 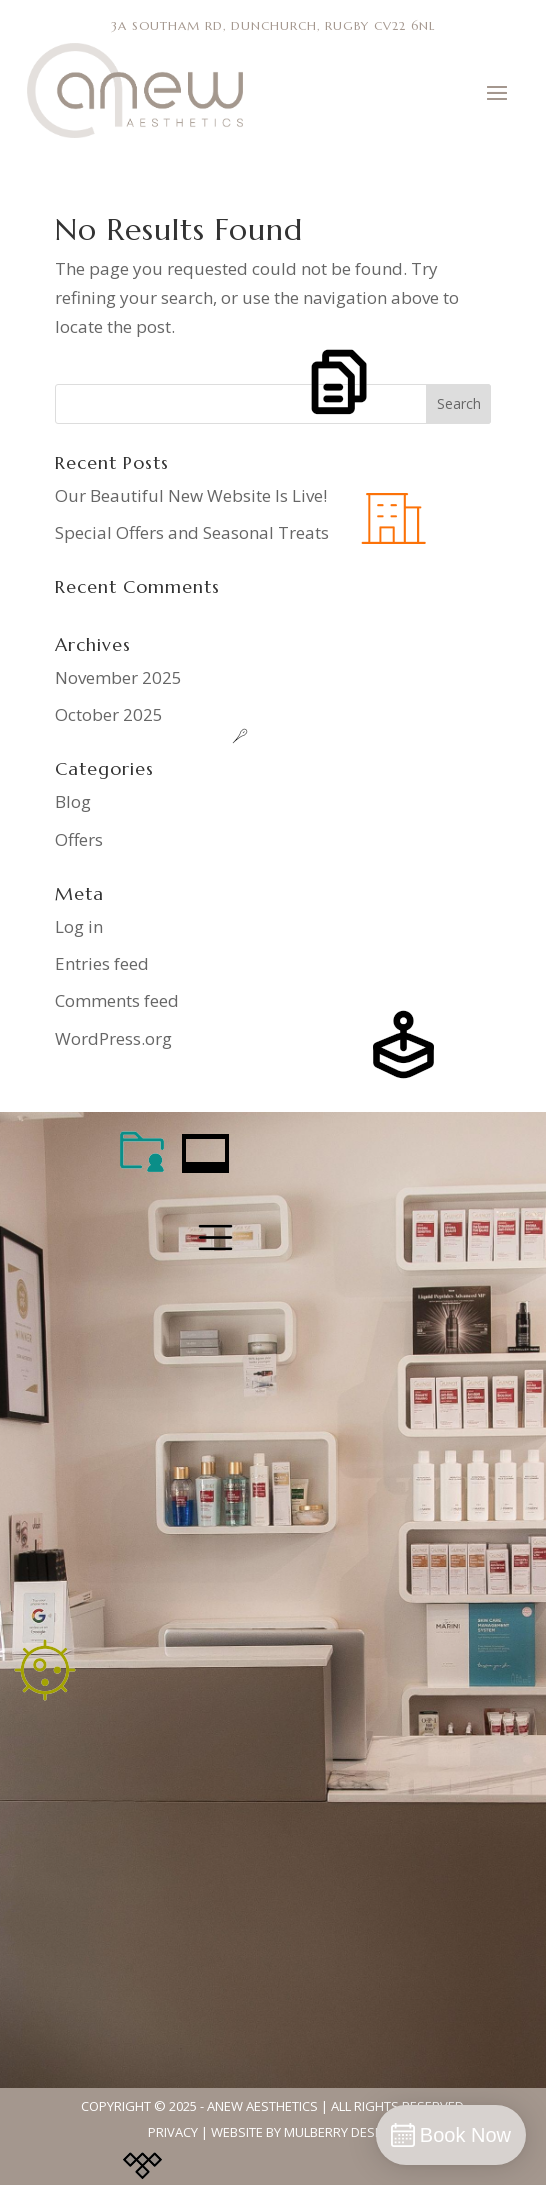 What do you see at coordinates (215, 1237) in the screenshot?
I see `open navigation menu` at bounding box center [215, 1237].